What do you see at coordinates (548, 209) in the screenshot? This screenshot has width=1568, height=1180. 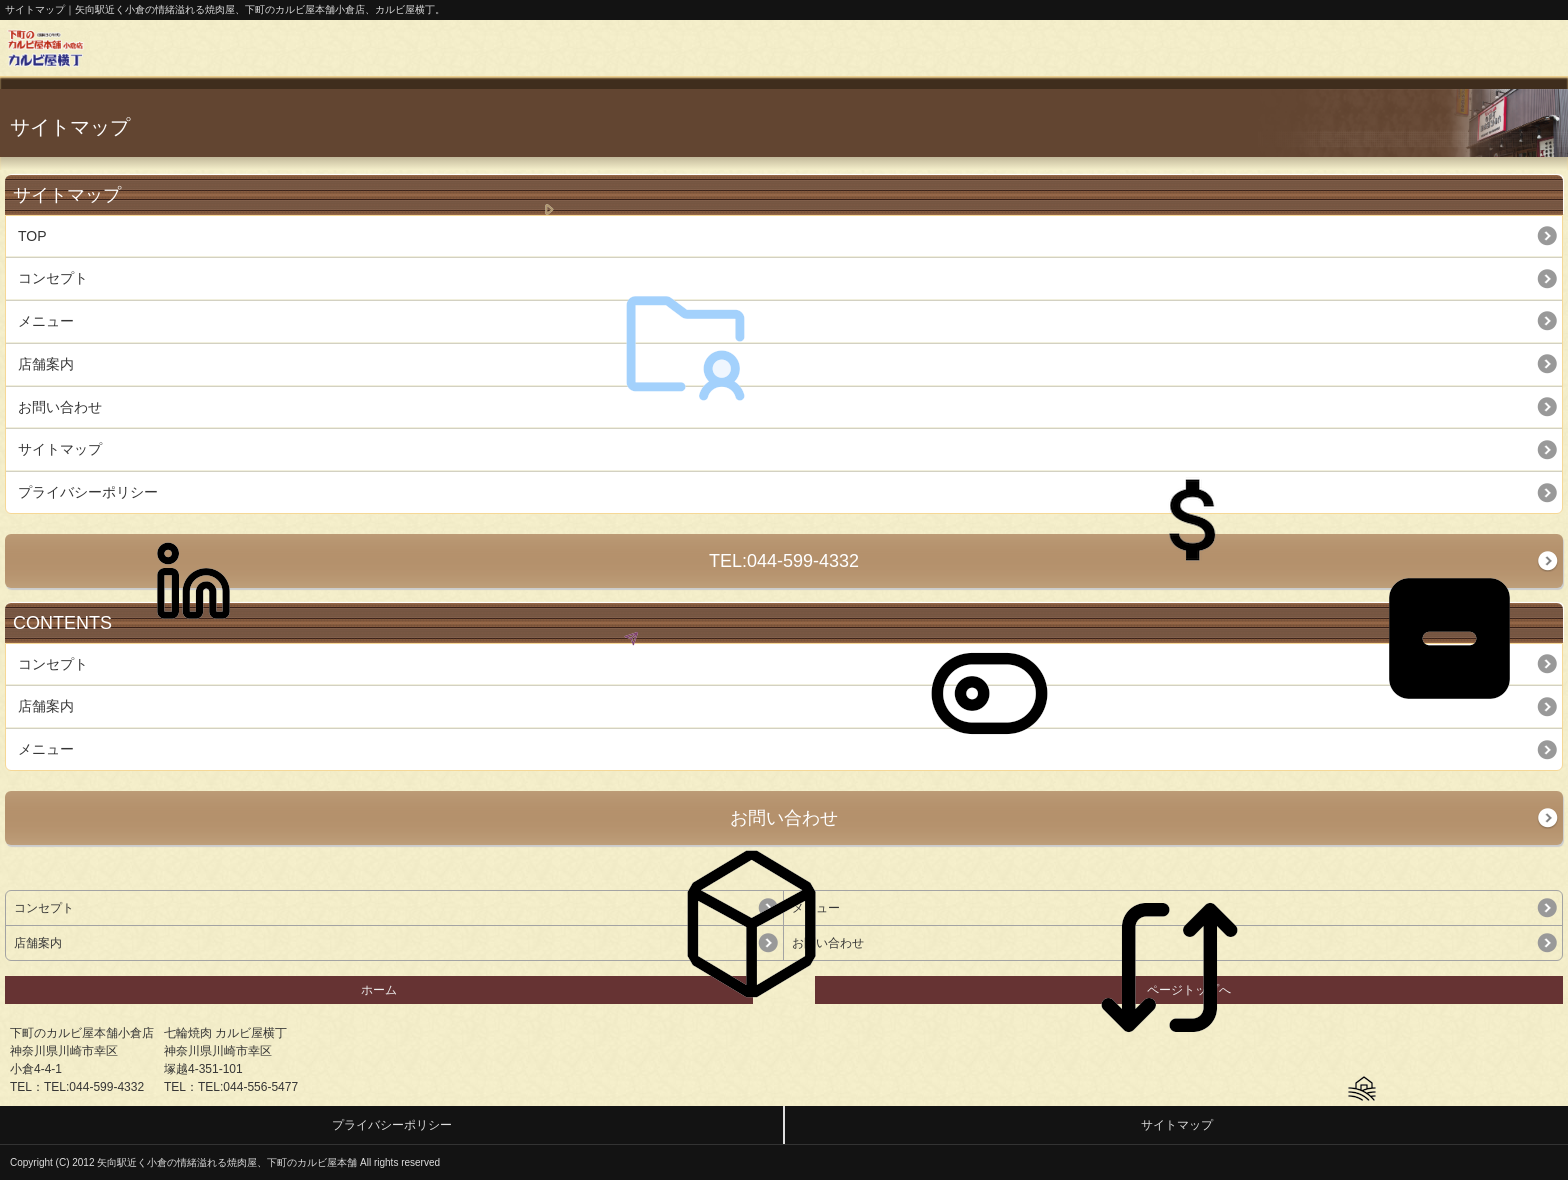 I see `navigate to the next screen or step` at bounding box center [548, 209].